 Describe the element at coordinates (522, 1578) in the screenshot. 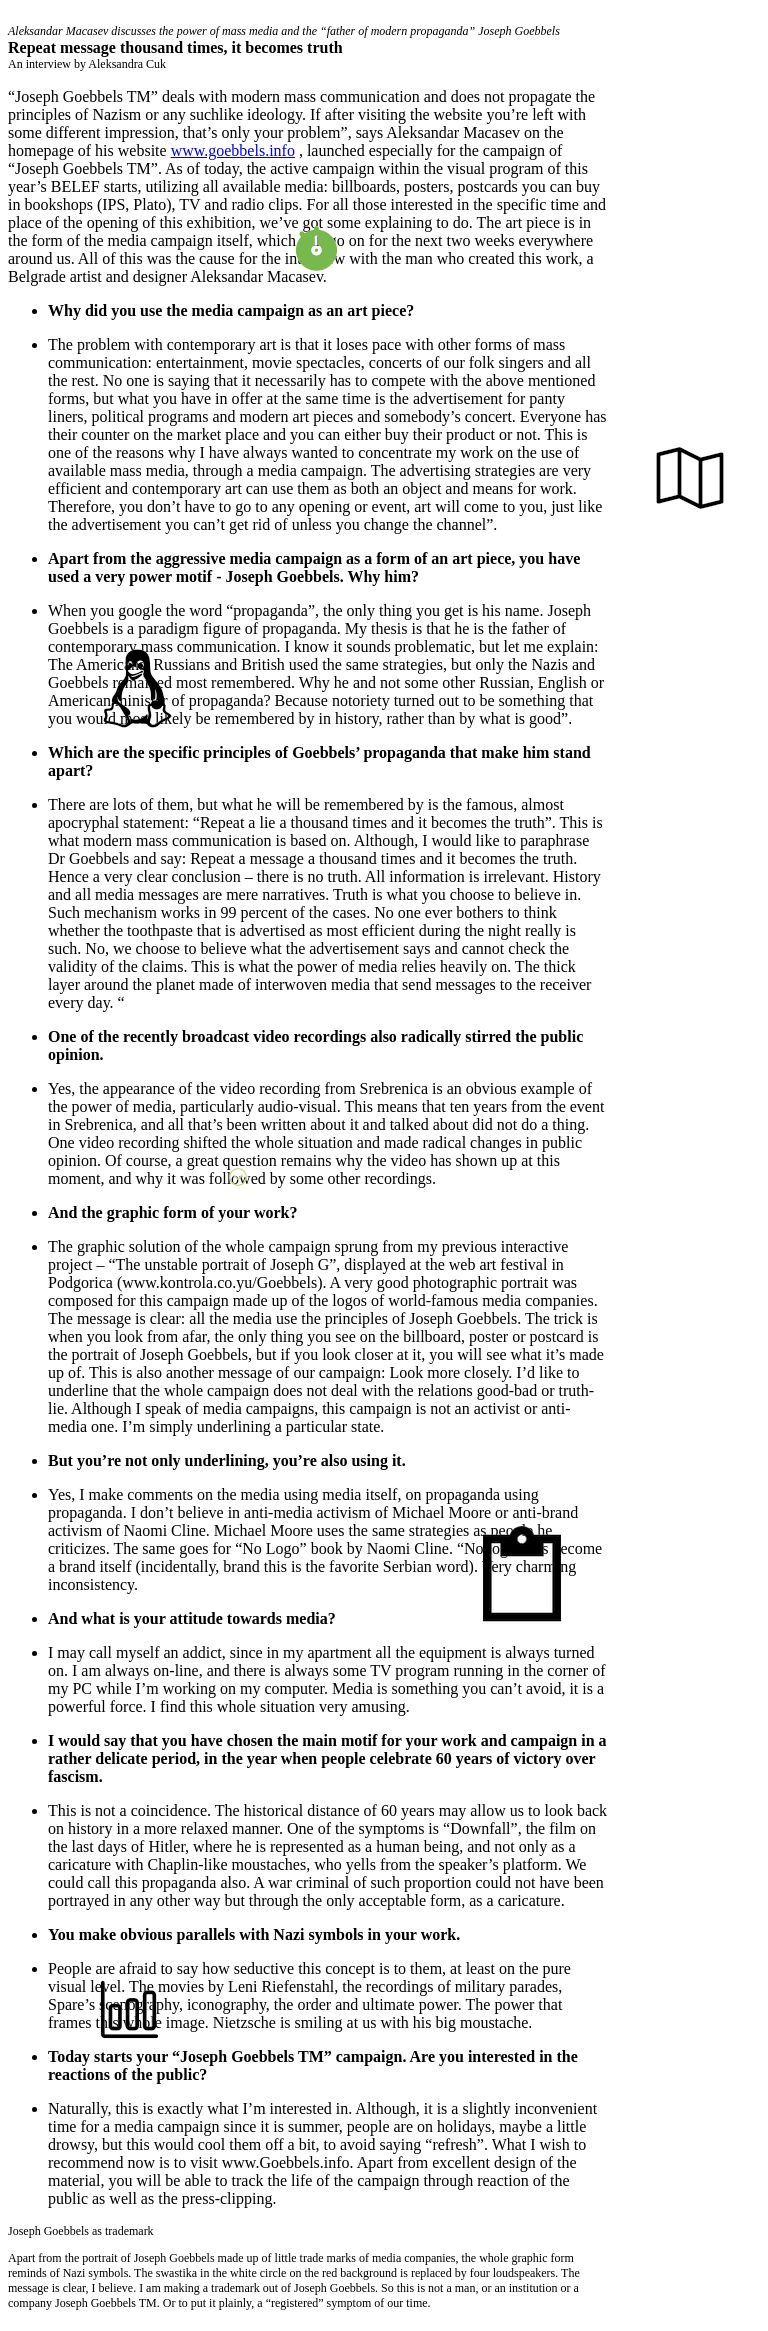

I see `paste content from clipboard` at that location.